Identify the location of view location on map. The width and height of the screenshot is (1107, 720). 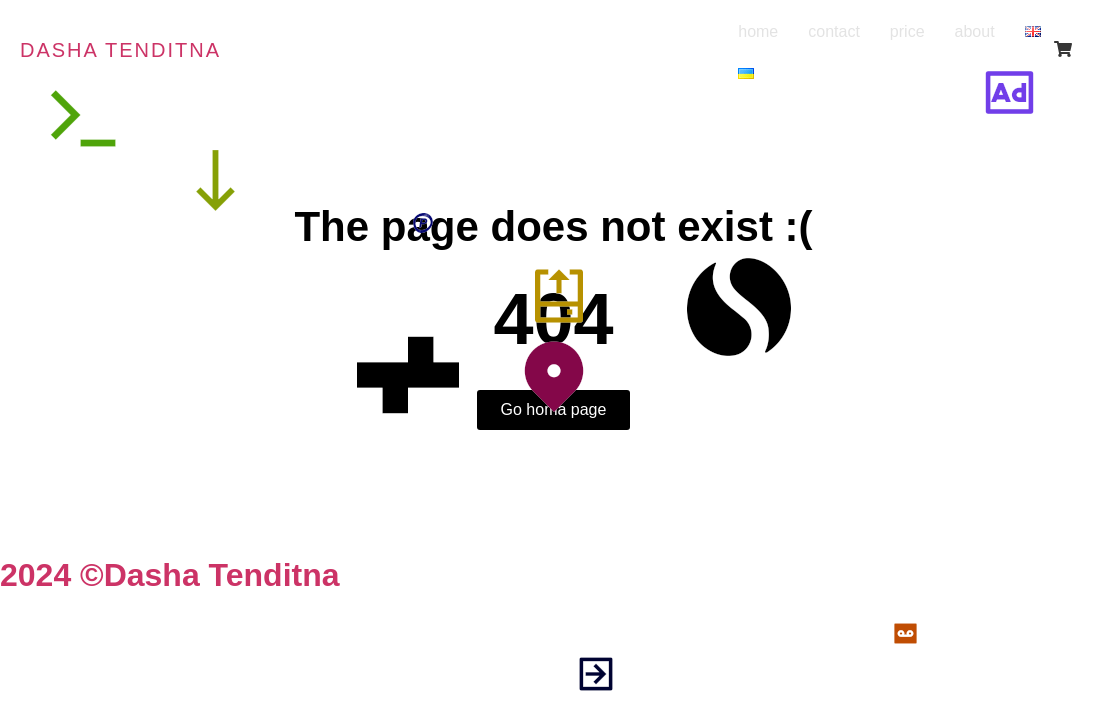
(554, 374).